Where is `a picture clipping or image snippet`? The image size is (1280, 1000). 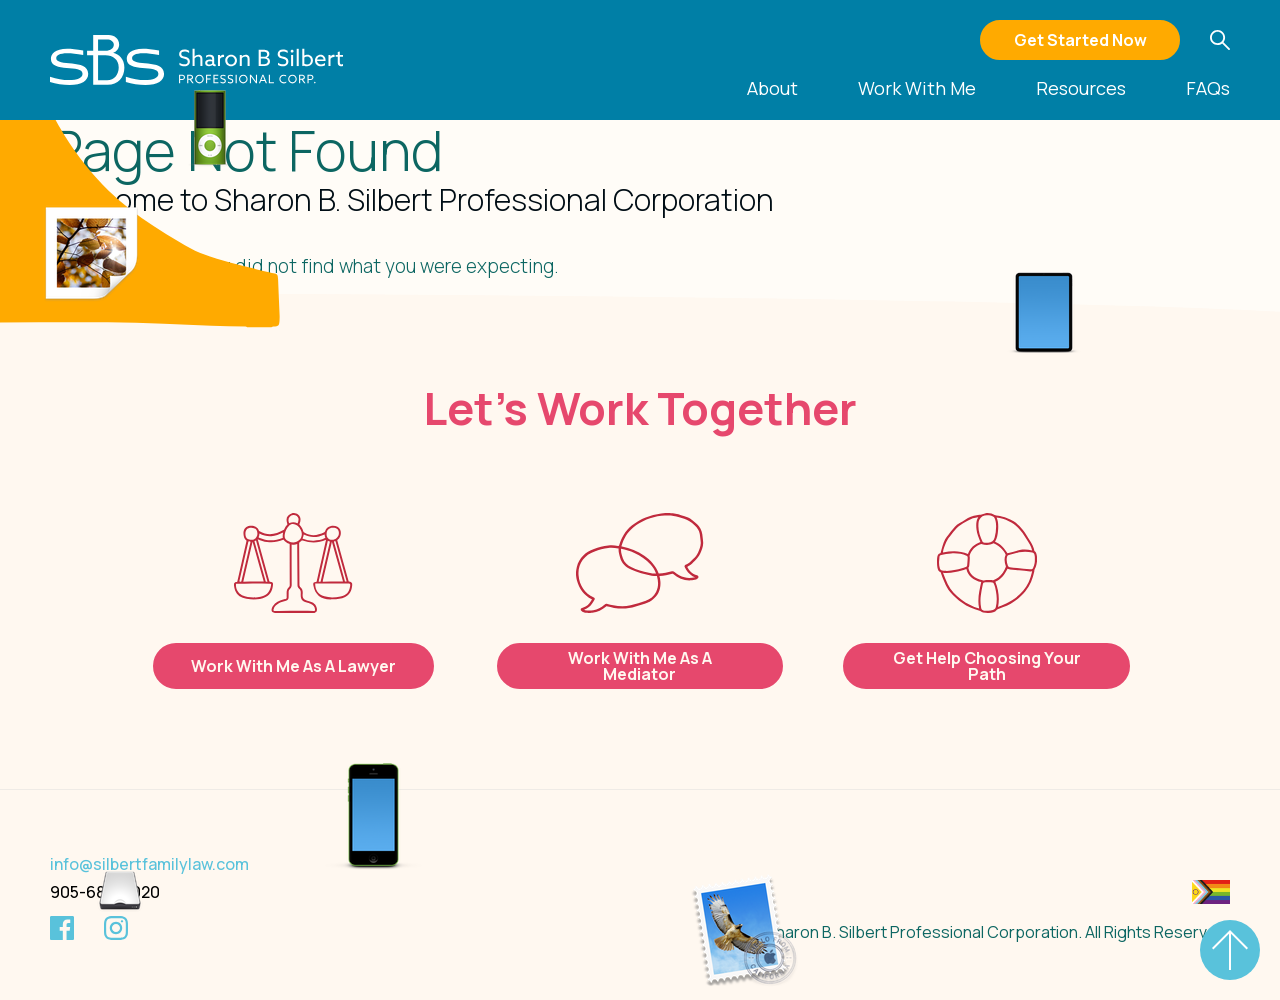
a picture clipping or image snippet is located at coordinates (91, 255).